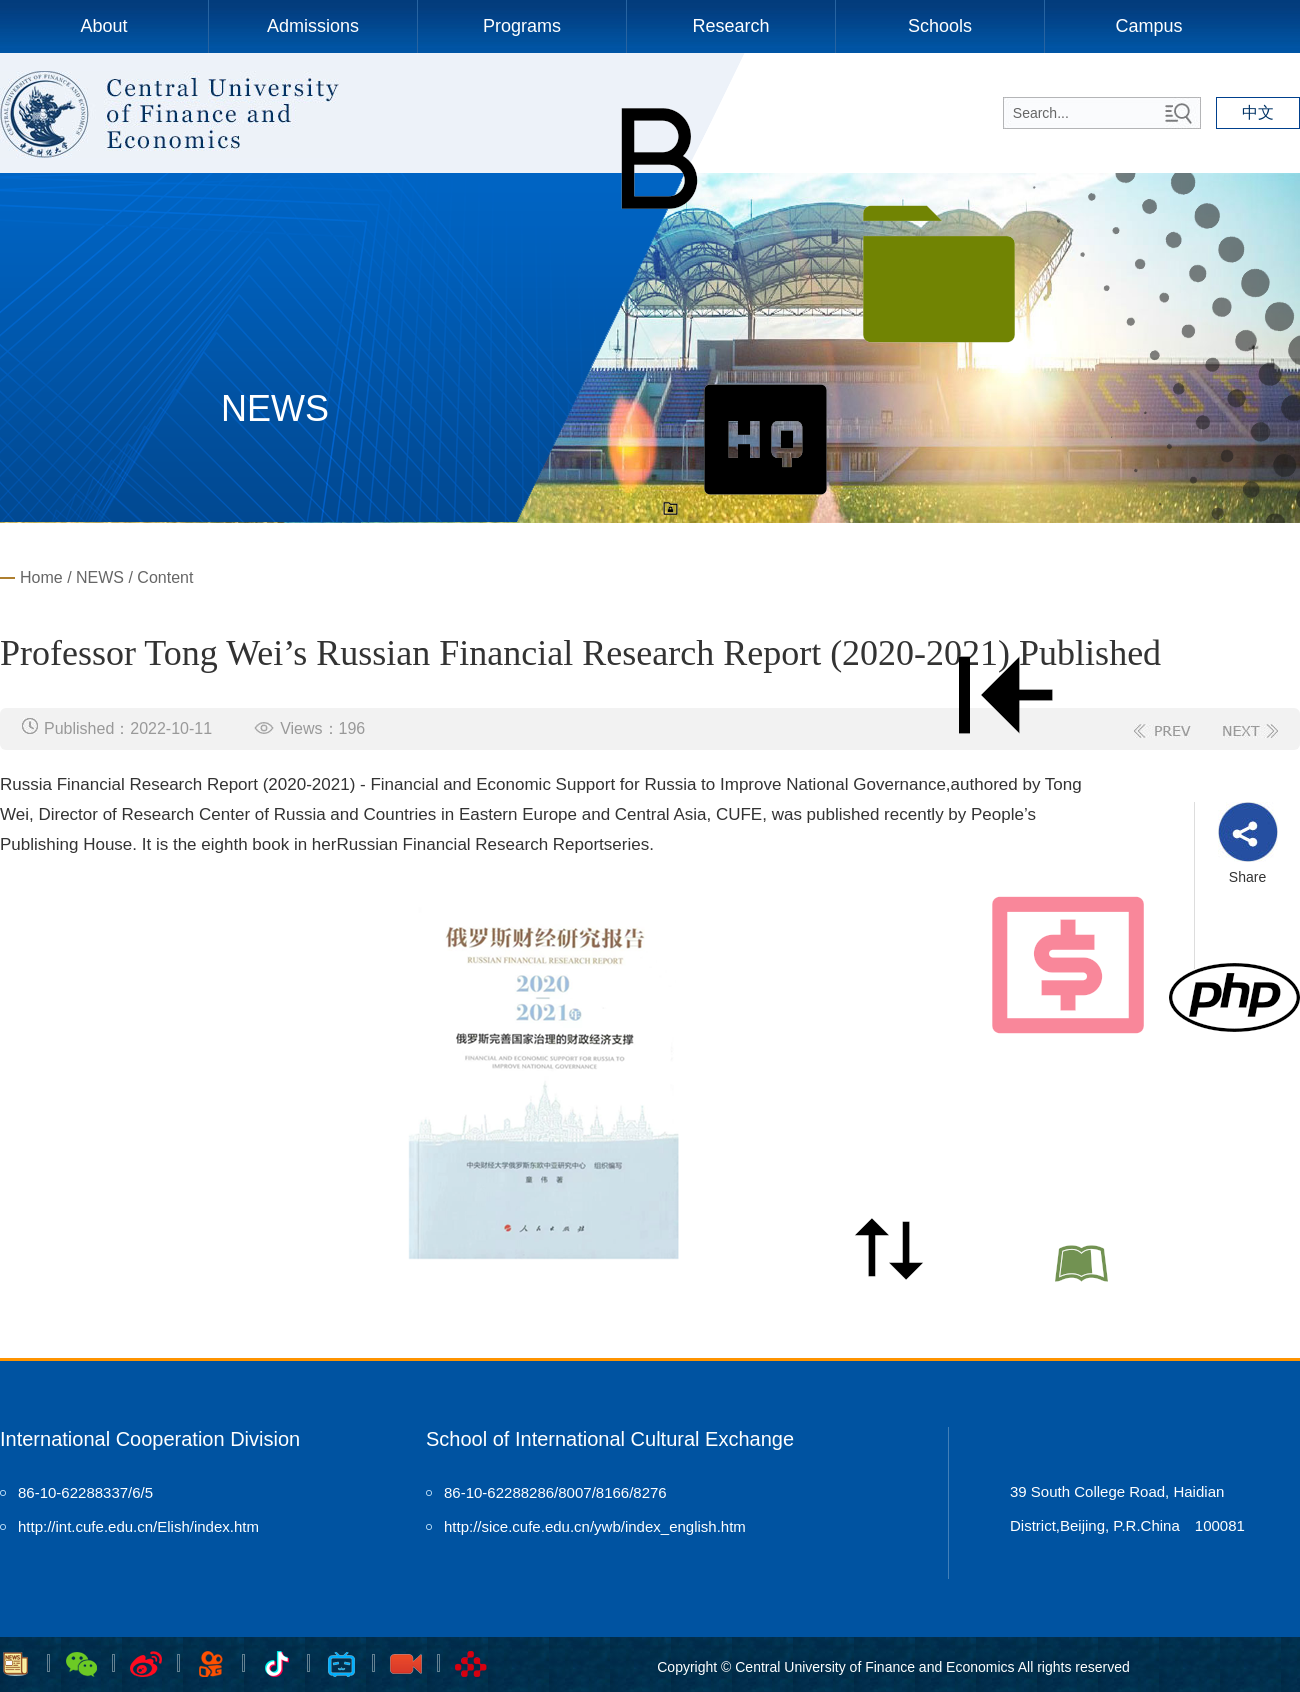 The height and width of the screenshot is (1692, 1300). What do you see at coordinates (659, 158) in the screenshot?
I see `apply bold formatting to selected text` at bounding box center [659, 158].